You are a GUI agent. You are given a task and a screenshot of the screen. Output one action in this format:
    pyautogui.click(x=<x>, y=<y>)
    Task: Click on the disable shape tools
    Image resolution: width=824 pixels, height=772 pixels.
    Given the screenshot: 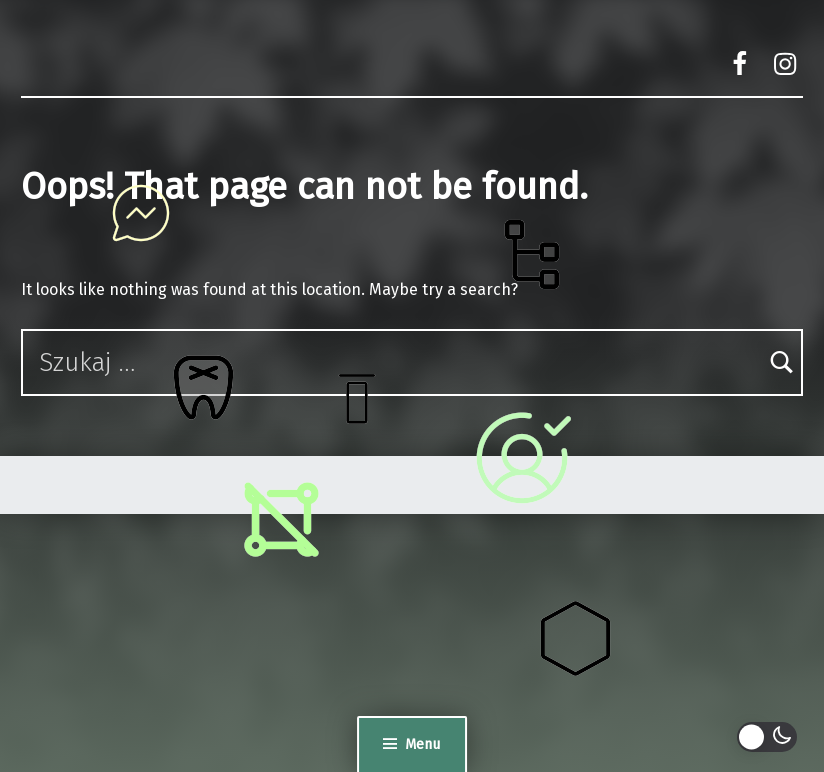 What is the action you would take?
    pyautogui.click(x=281, y=519)
    